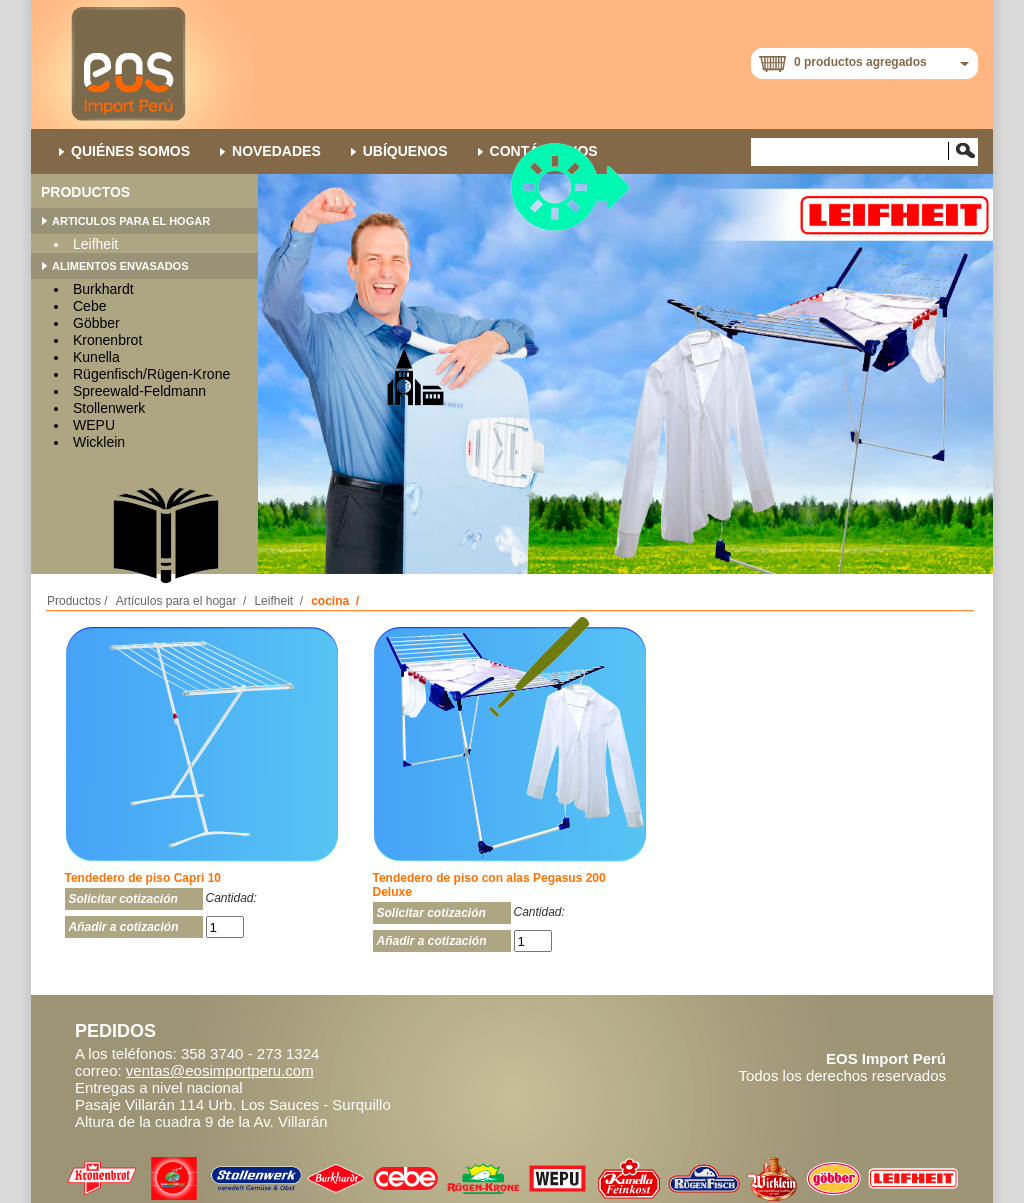 The width and height of the screenshot is (1024, 1203). Describe the element at coordinates (415, 376) in the screenshot. I see `locate nearby churches or places of worship` at that location.